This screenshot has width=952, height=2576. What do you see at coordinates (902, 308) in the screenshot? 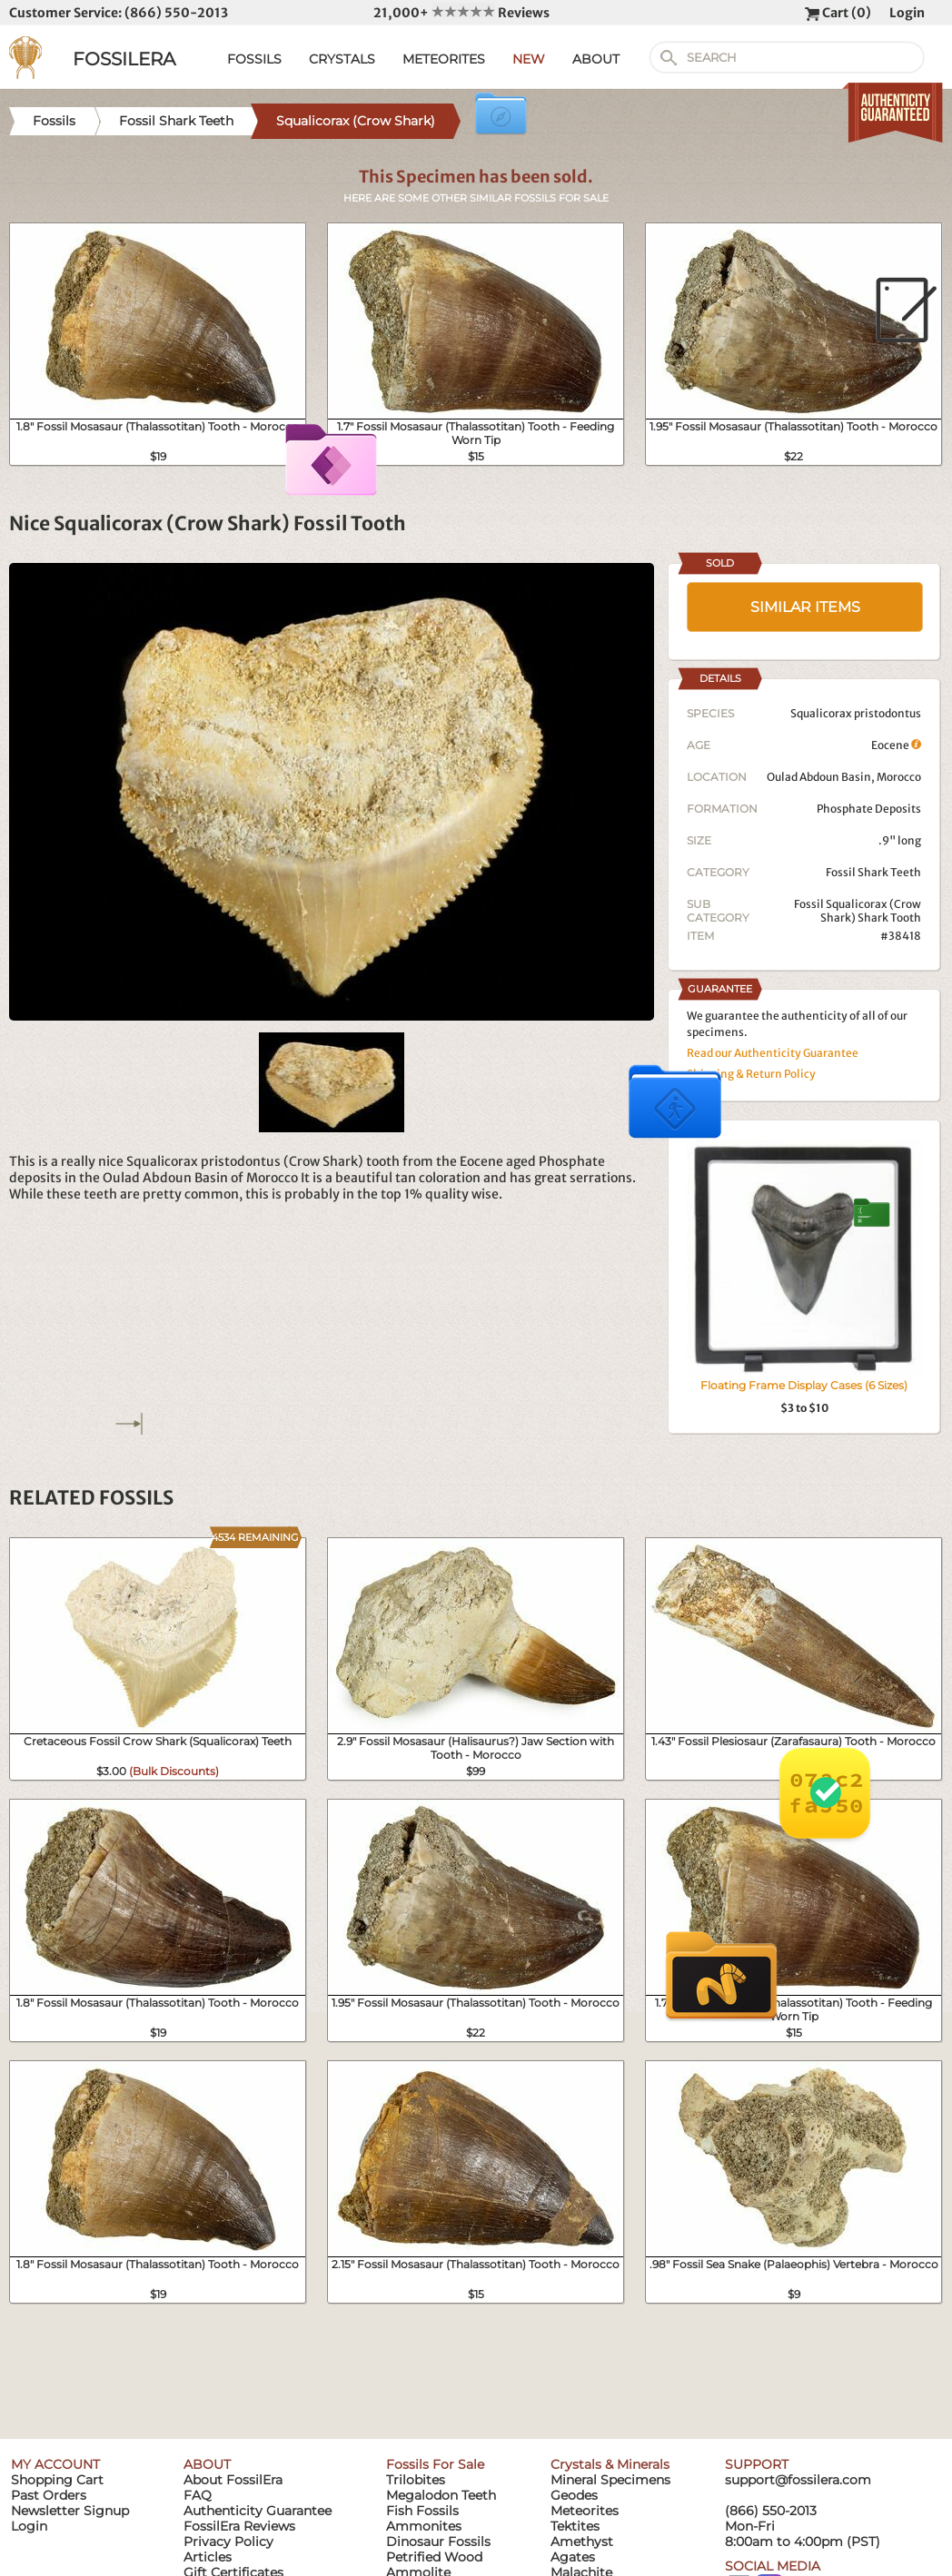
I see `indicates a connected PDA or tablet device` at bounding box center [902, 308].